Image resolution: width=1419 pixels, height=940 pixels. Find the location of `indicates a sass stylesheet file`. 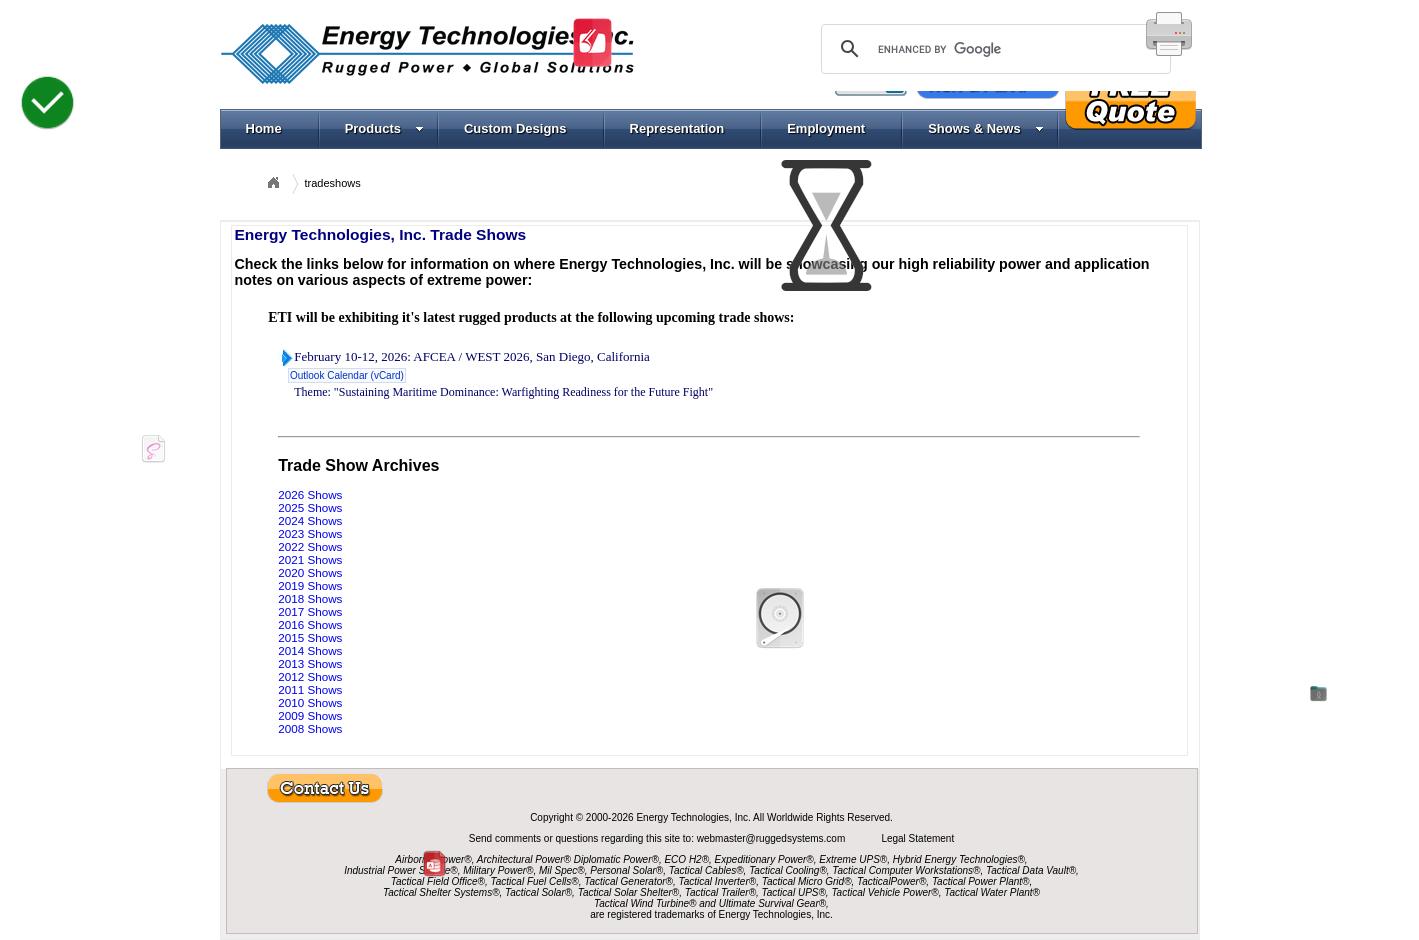

indicates a sass stylesheet file is located at coordinates (153, 448).